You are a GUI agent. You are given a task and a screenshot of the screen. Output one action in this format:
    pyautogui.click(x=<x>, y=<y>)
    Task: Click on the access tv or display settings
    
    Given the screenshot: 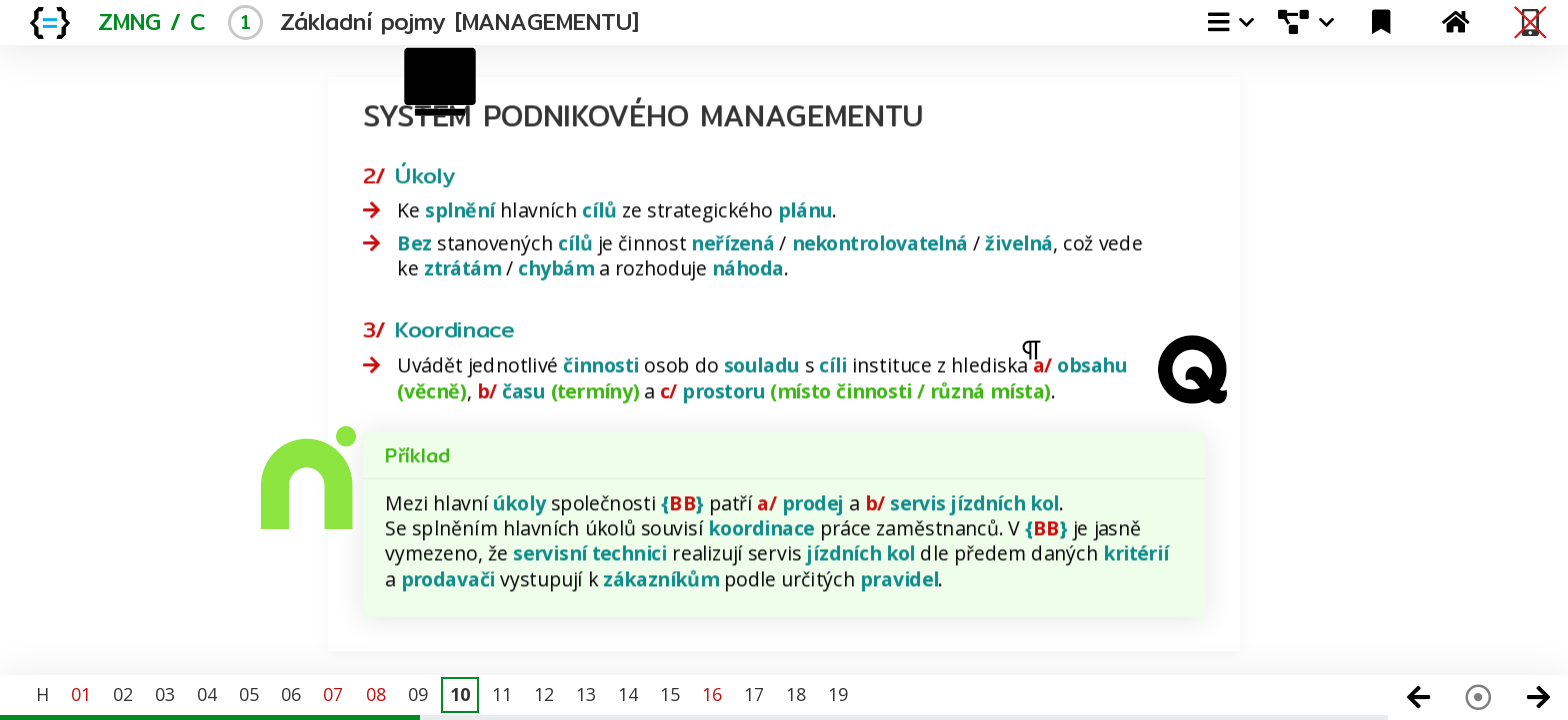 What is the action you would take?
    pyautogui.click(x=440, y=80)
    